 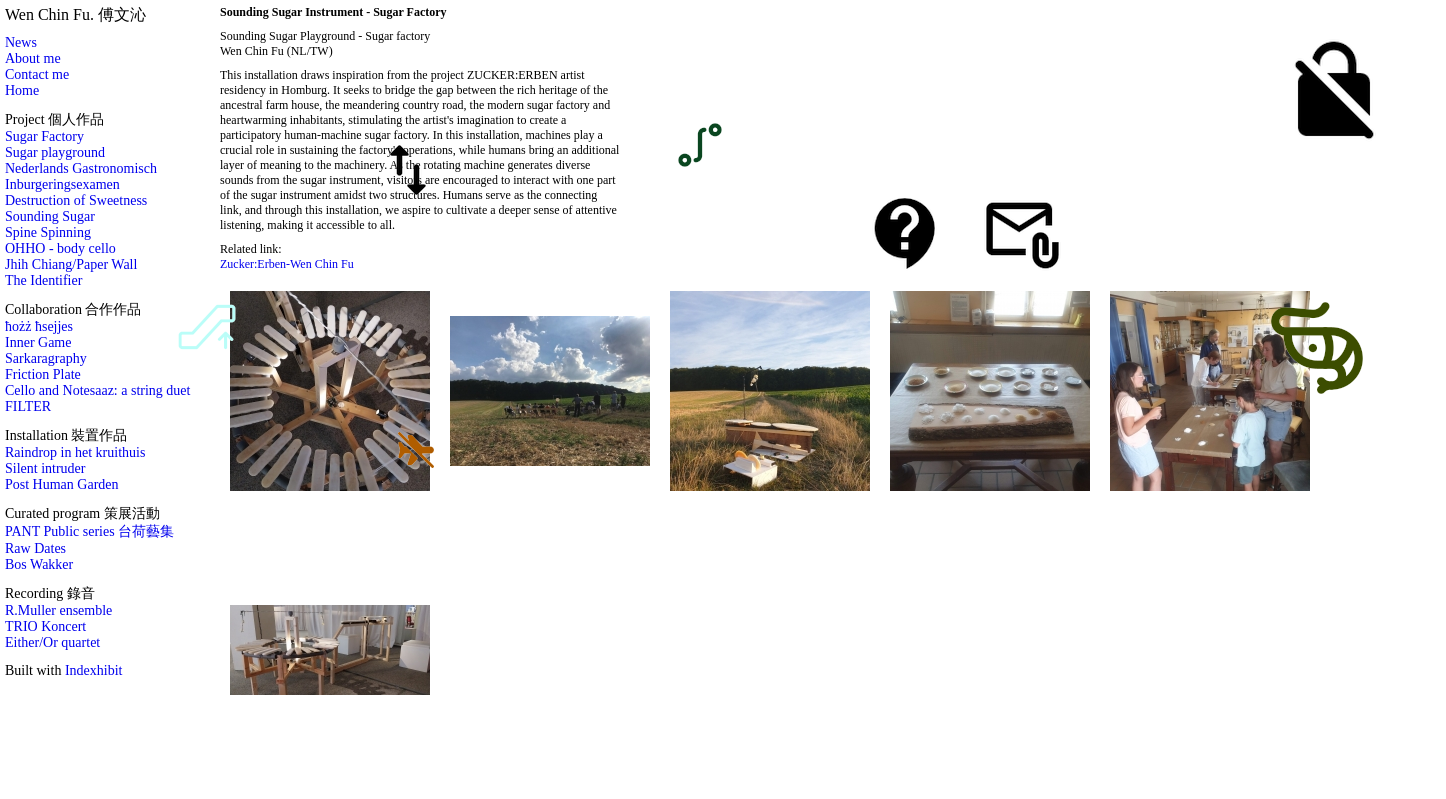 I want to click on swap or reverse the order of items, so click(x=408, y=170).